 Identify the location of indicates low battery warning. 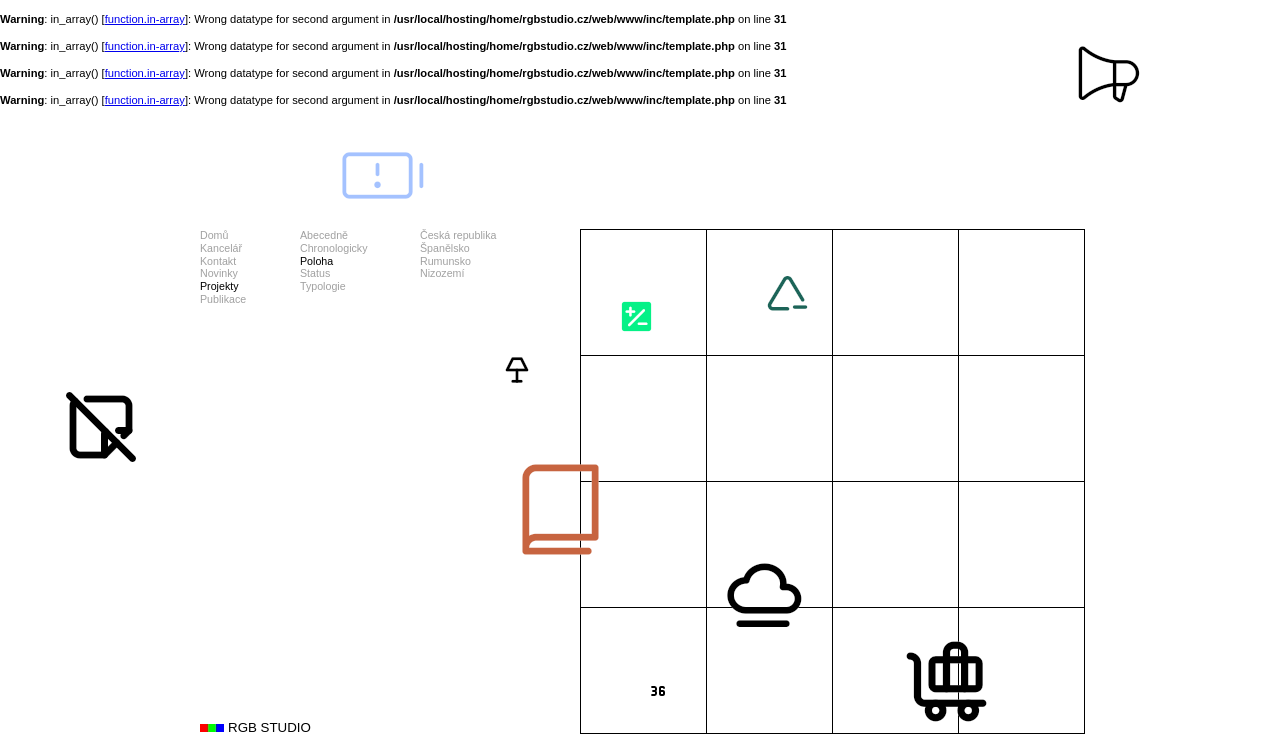
(381, 175).